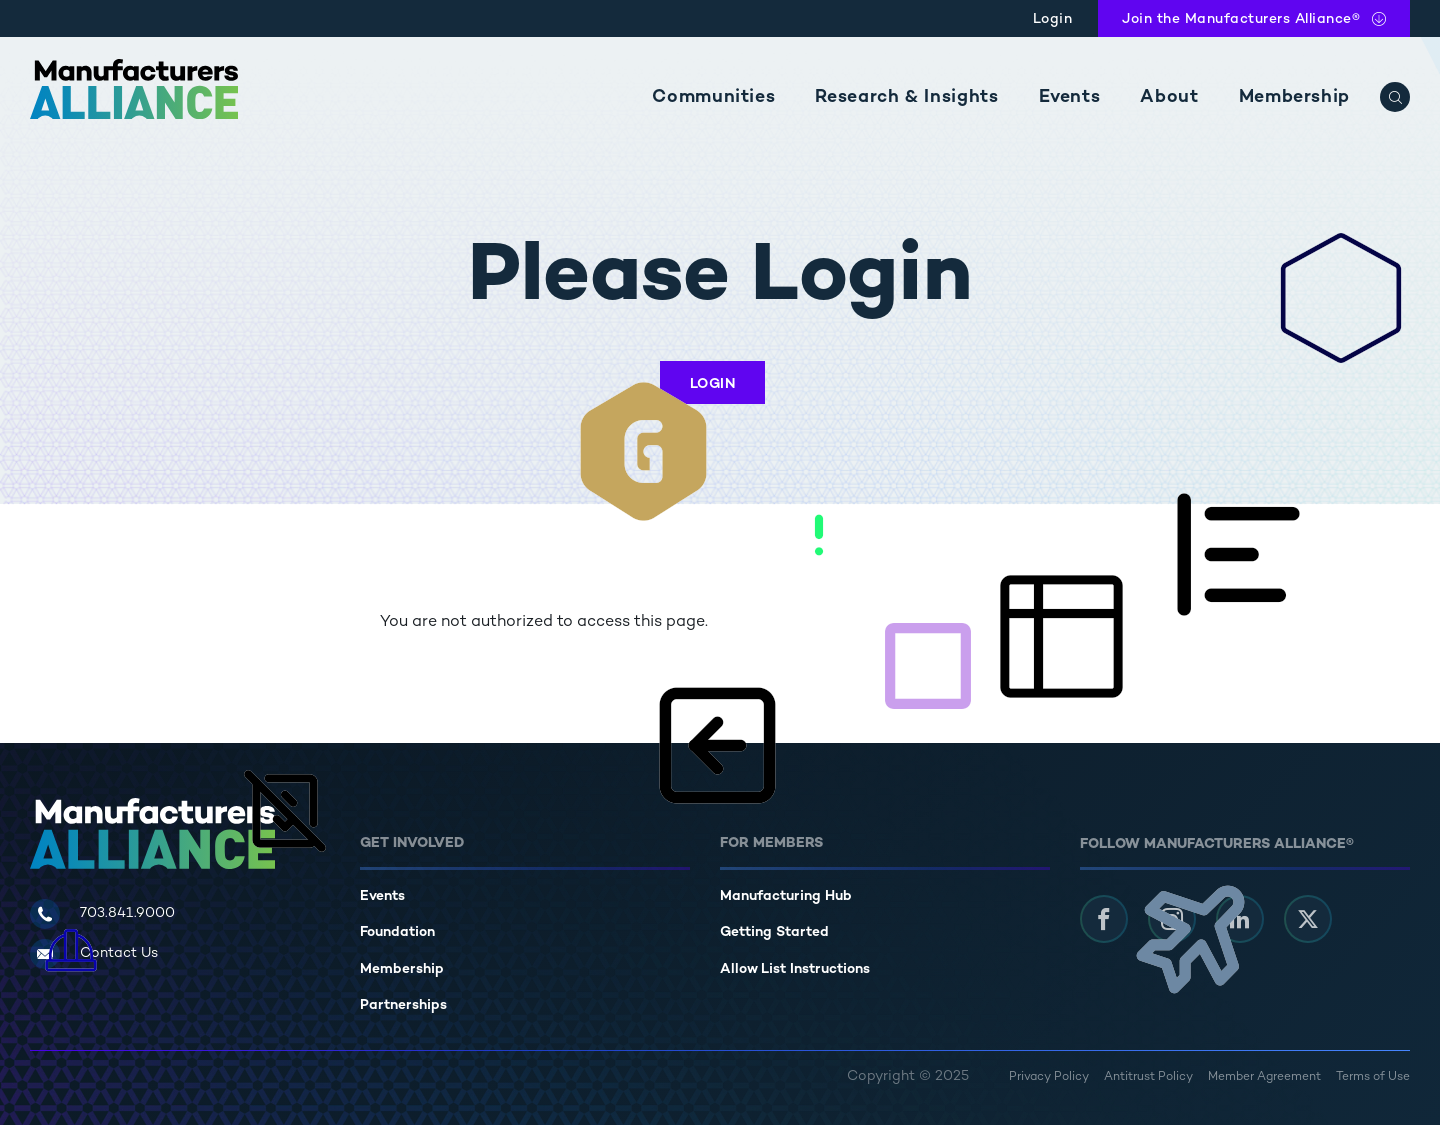 This screenshot has height=1125, width=1440. I want to click on access travel or flight booking, so click(1190, 939).